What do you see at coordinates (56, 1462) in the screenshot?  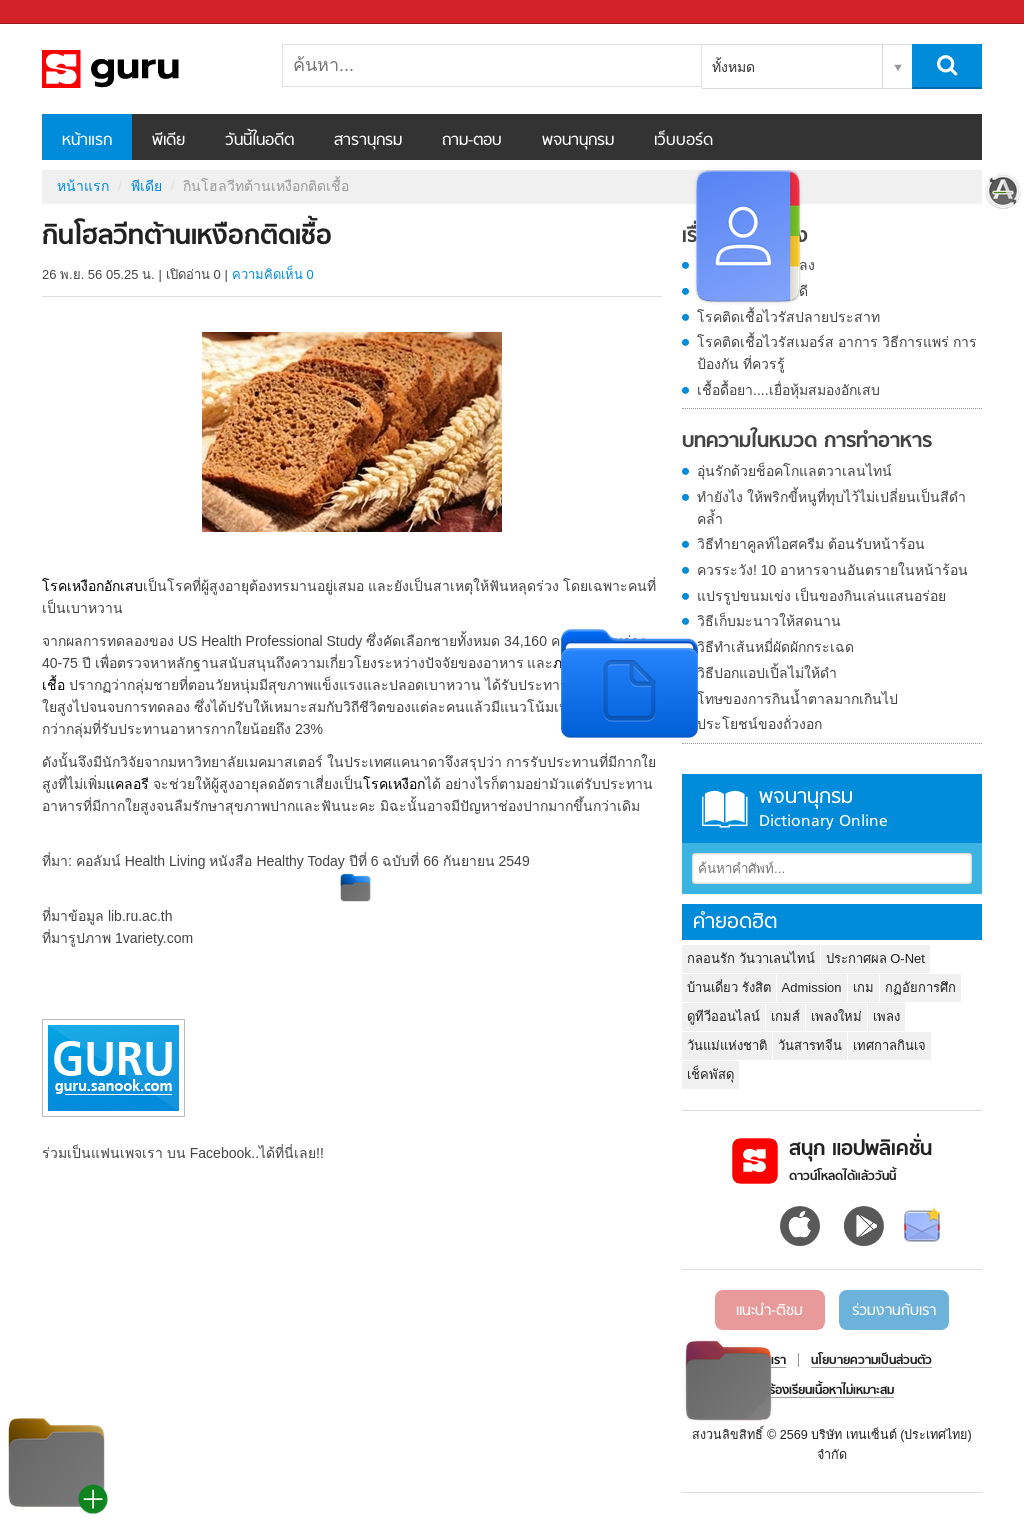 I see `create a new folder` at bounding box center [56, 1462].